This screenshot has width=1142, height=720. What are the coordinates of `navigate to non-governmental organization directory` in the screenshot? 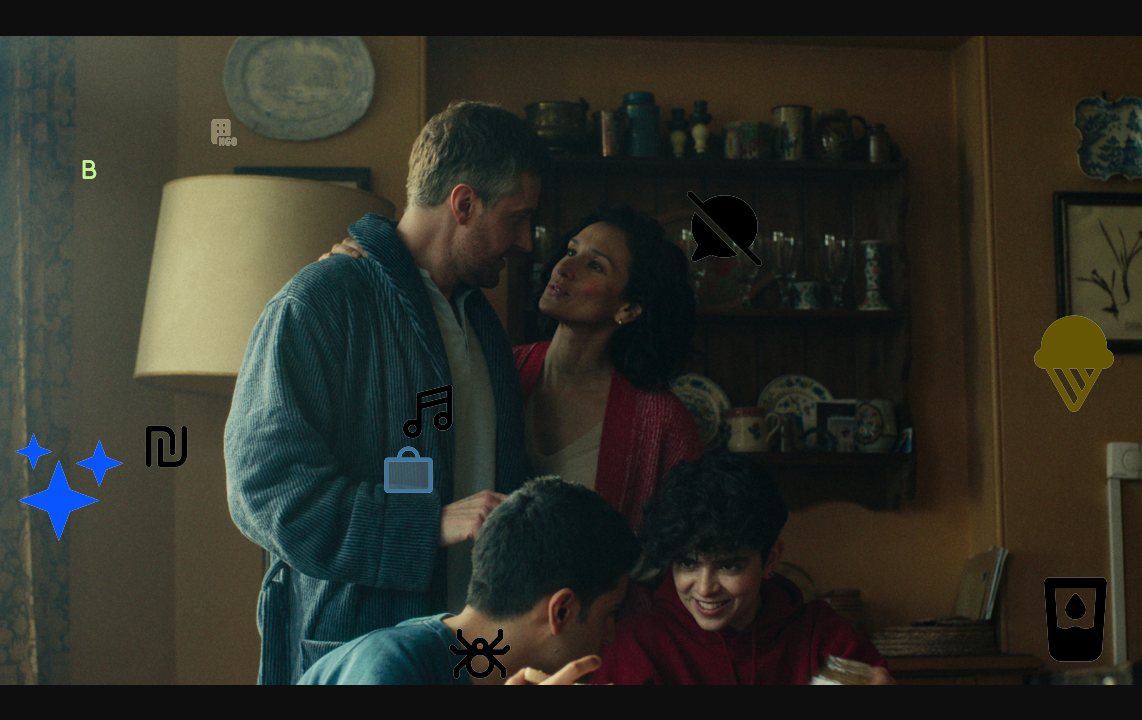 It's located at (222, 131).